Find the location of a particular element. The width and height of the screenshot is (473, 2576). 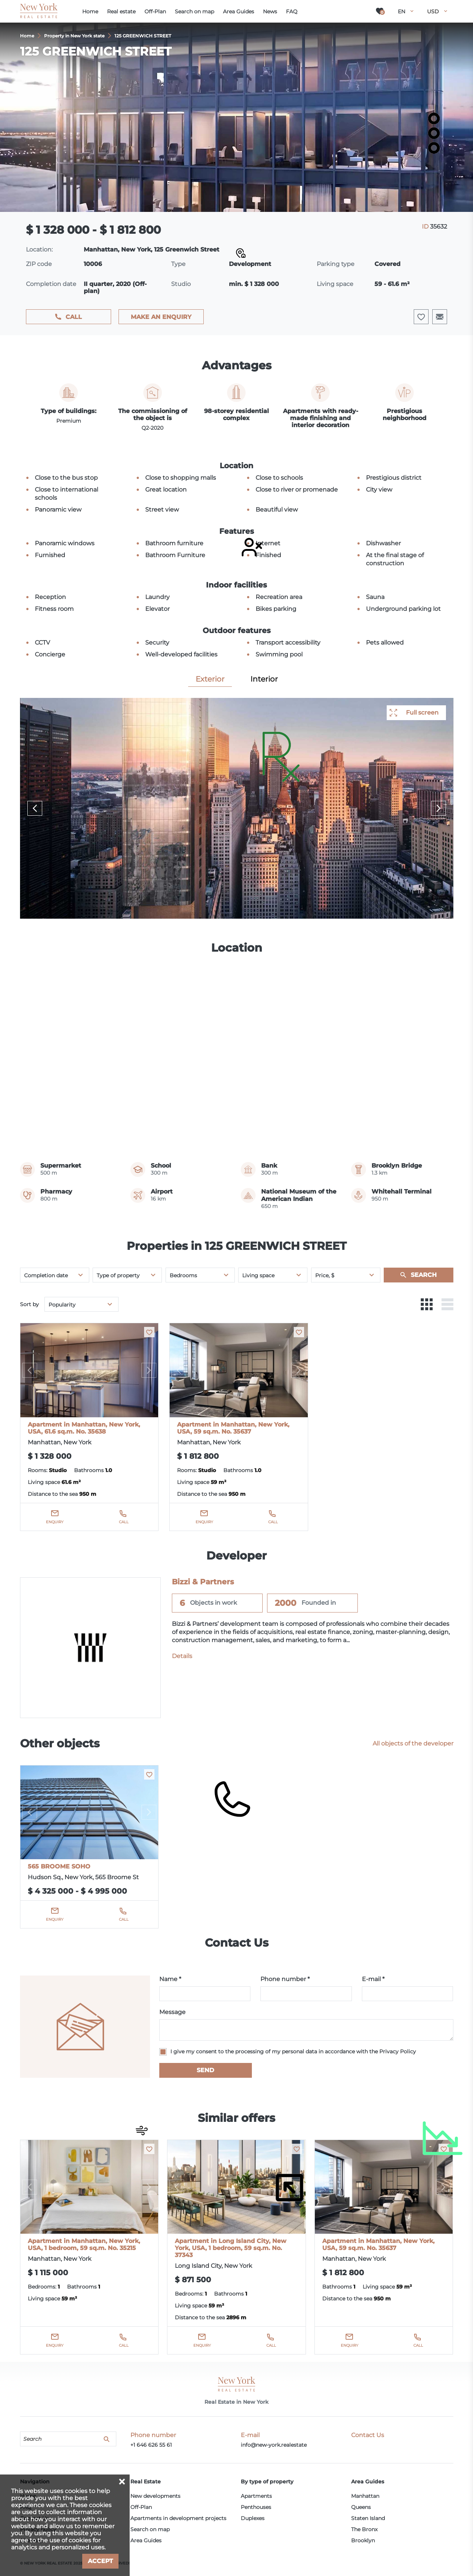

view home location on map is located at coordinates (241, 253).